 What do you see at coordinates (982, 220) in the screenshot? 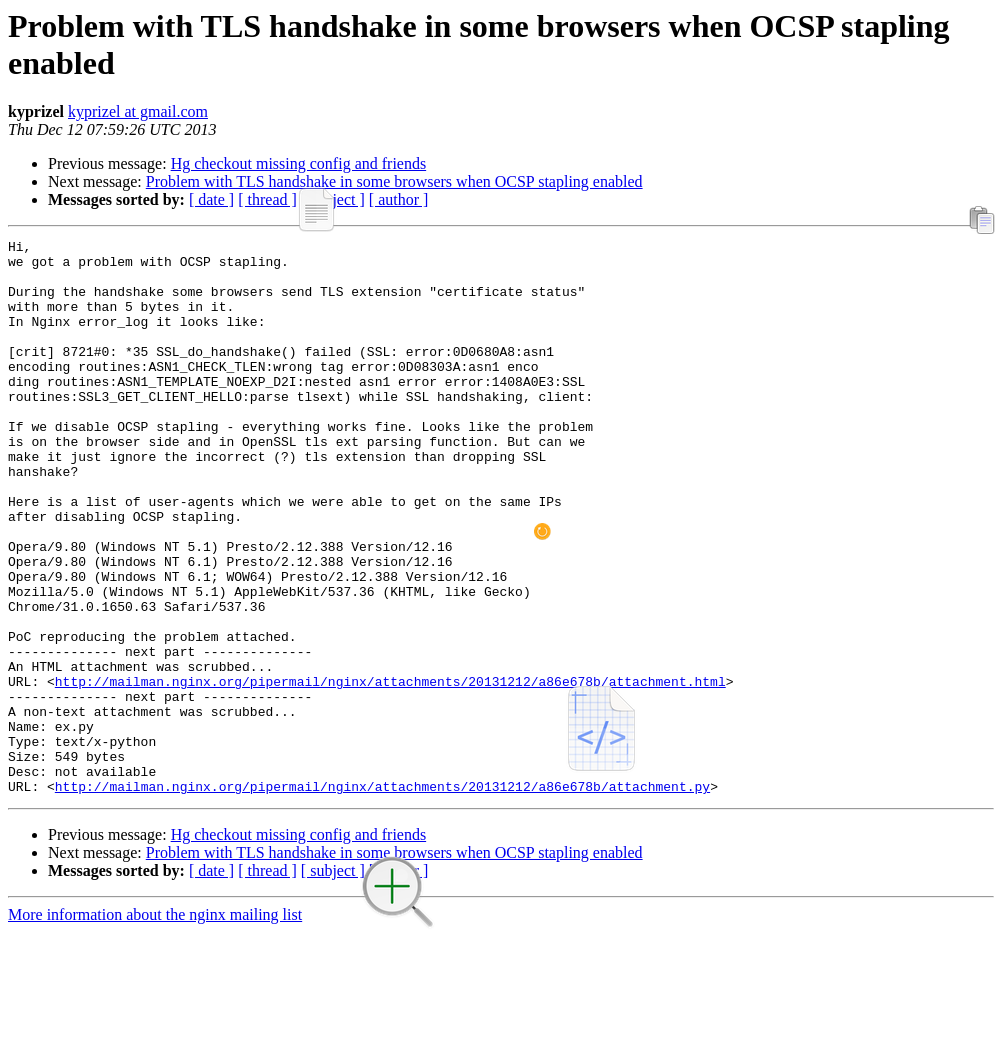
I see `paste copied content from clipboard` at bounding box center [982, 220].